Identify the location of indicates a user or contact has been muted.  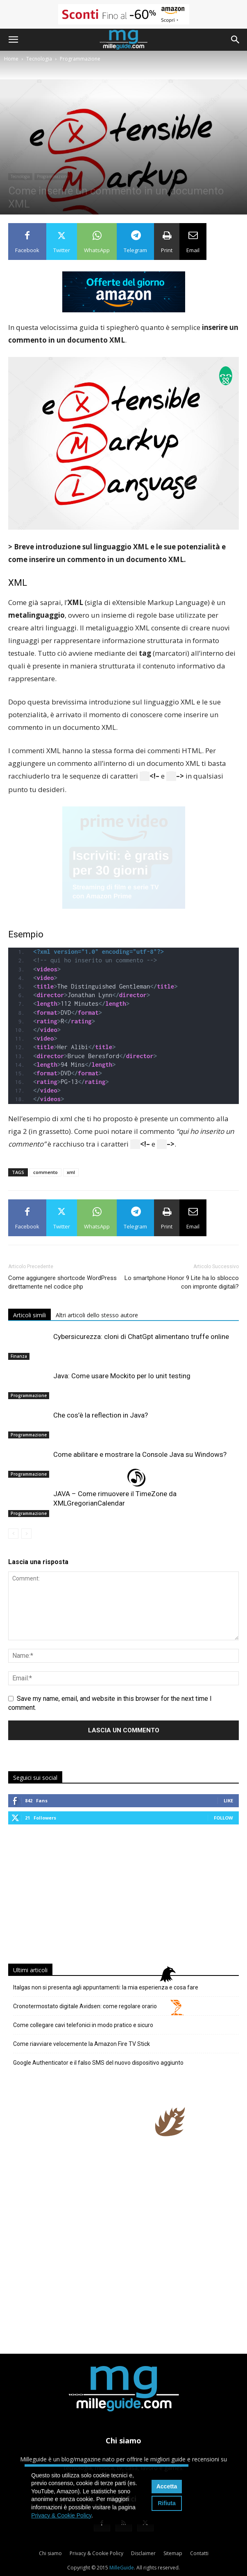
(226, 376).